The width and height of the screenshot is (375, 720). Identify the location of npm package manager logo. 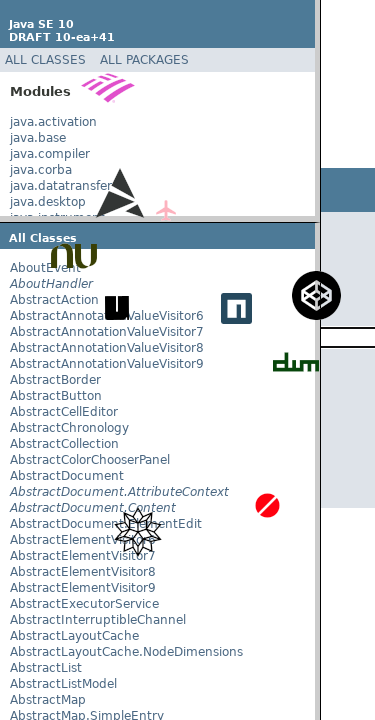
(236, 308).